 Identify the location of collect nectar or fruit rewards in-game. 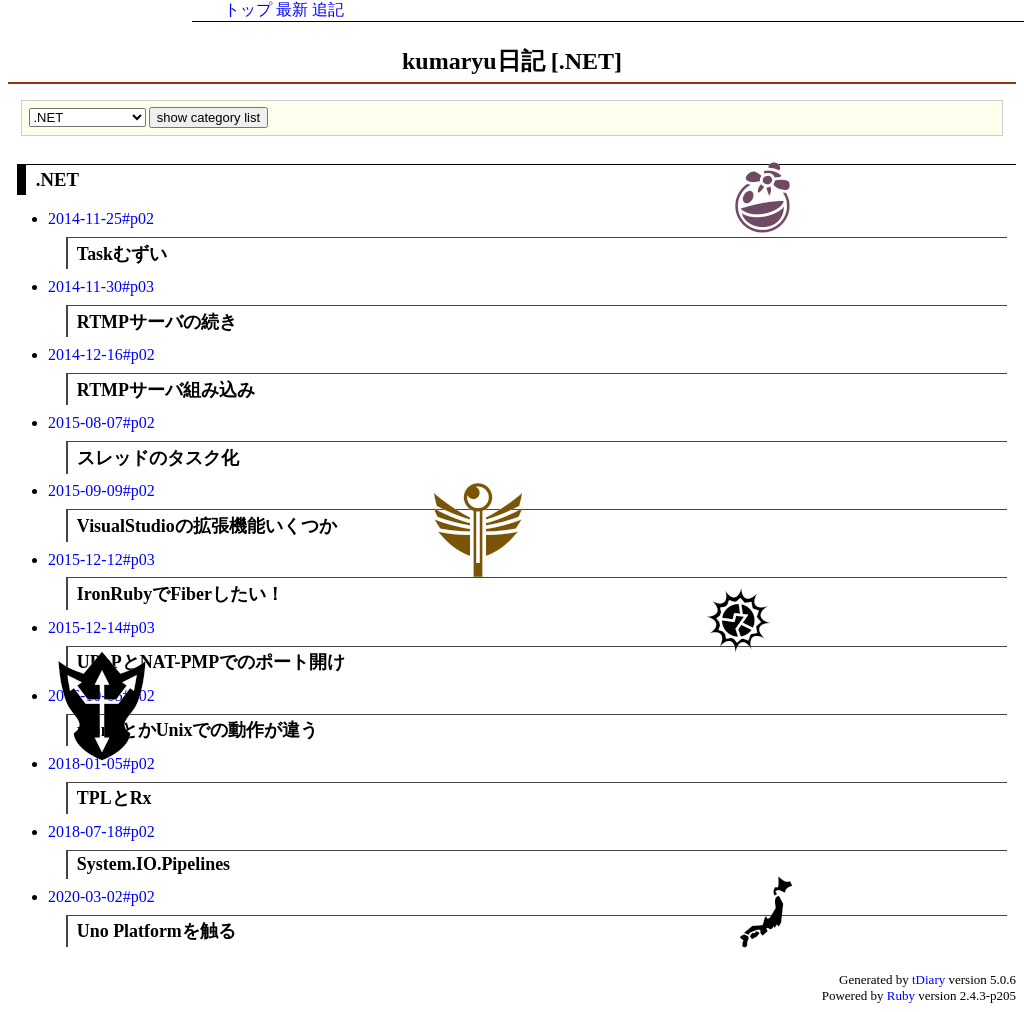
(762, 197).